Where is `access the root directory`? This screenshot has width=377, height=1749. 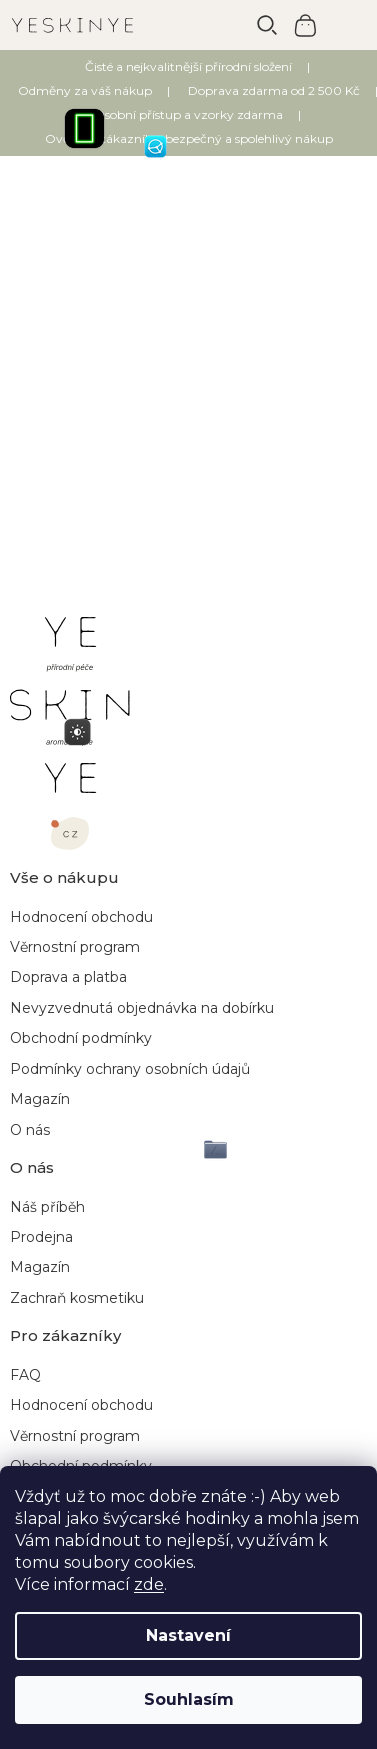
access the root directory is located at coordinates (215, 1149).